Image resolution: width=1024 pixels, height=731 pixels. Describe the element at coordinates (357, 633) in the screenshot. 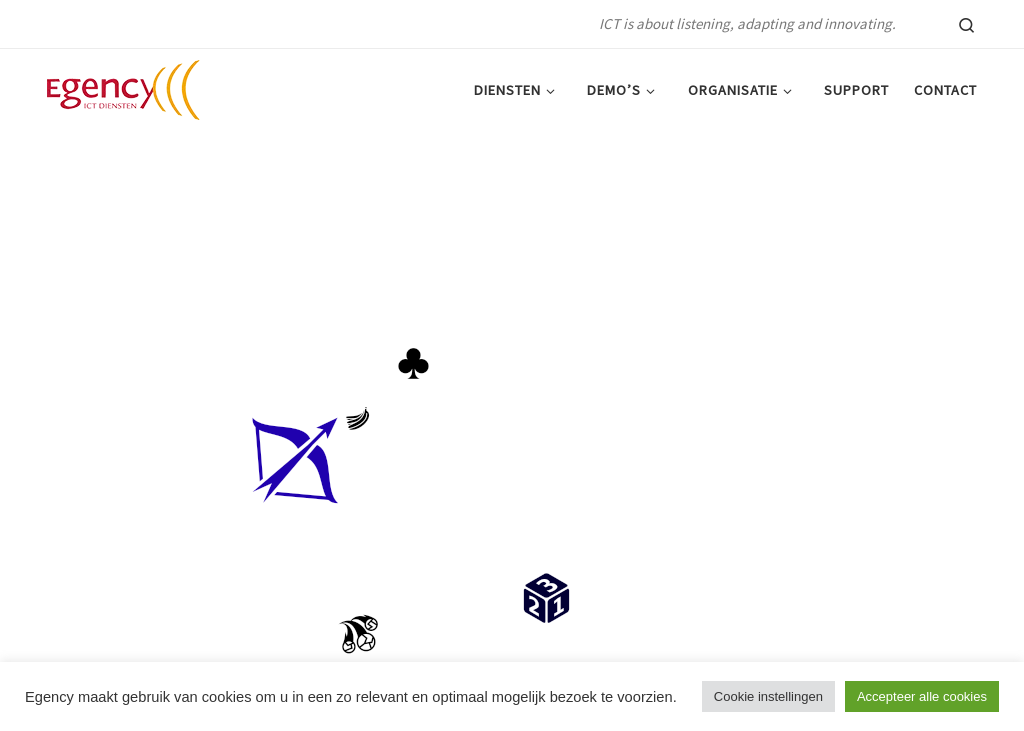

I see `fire attack or spell ability in a game` at that location.